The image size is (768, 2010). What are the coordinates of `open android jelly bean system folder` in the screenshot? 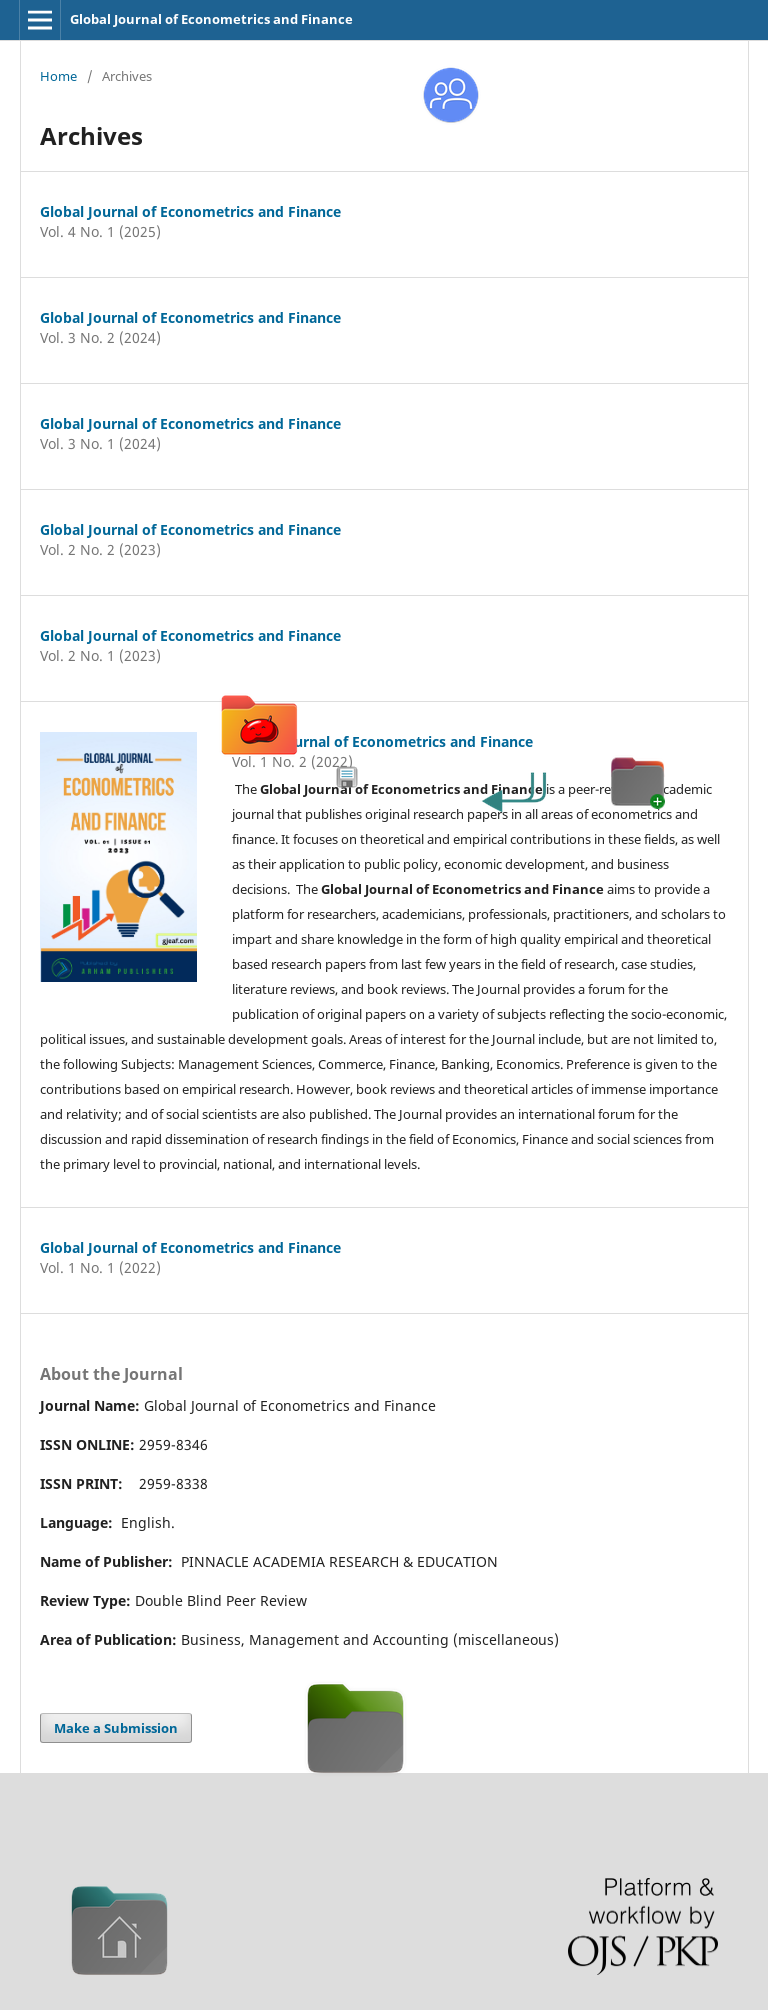 It's located at (259, 727).